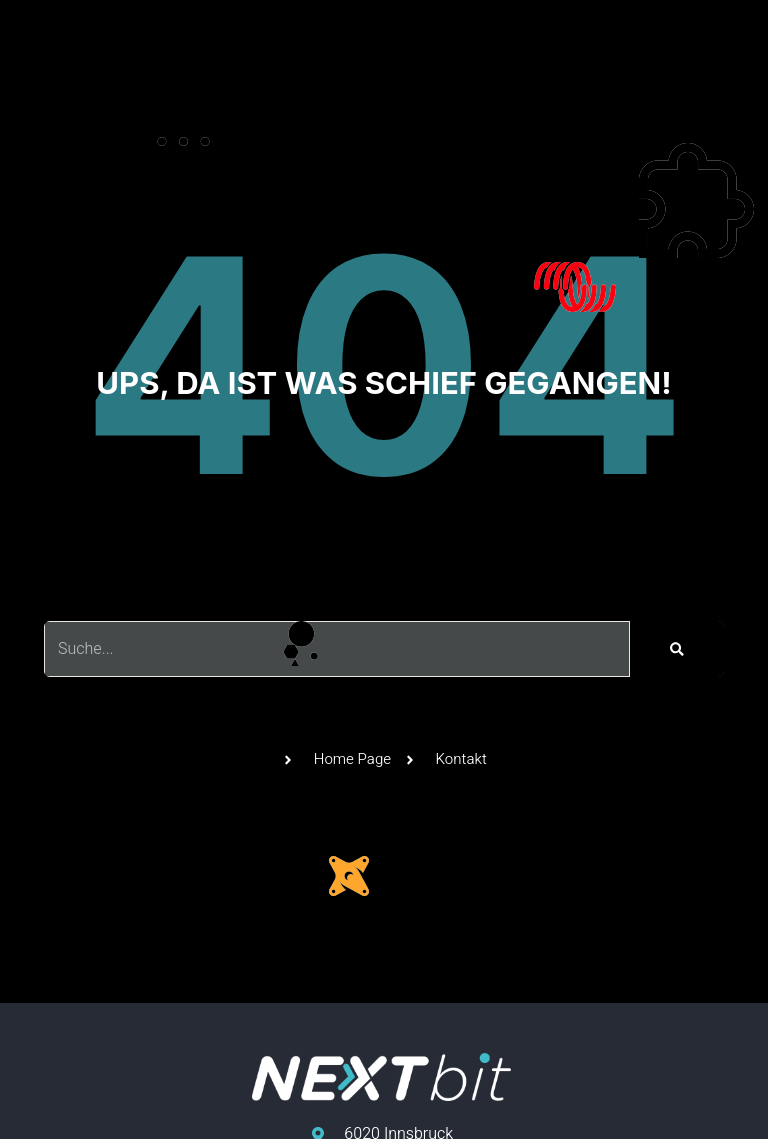  I want to click on taichi graphics company logo, so click(300, 643).